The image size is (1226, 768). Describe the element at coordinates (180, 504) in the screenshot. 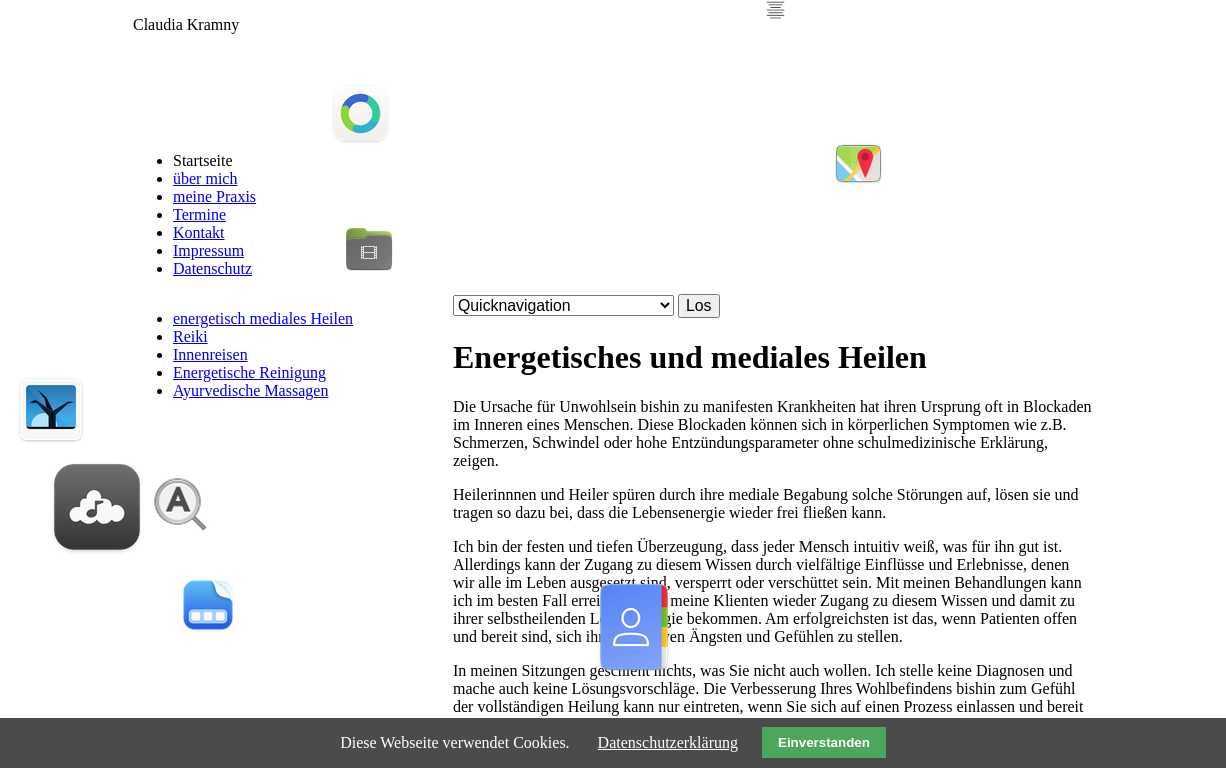

I see `search within the current project` at that location.